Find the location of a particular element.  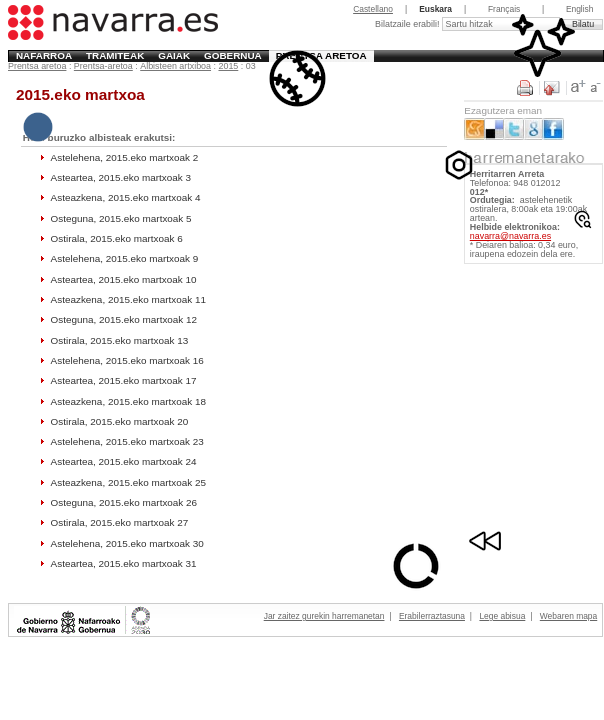

view baseball scores or stats is located at coordinates (297, 78).